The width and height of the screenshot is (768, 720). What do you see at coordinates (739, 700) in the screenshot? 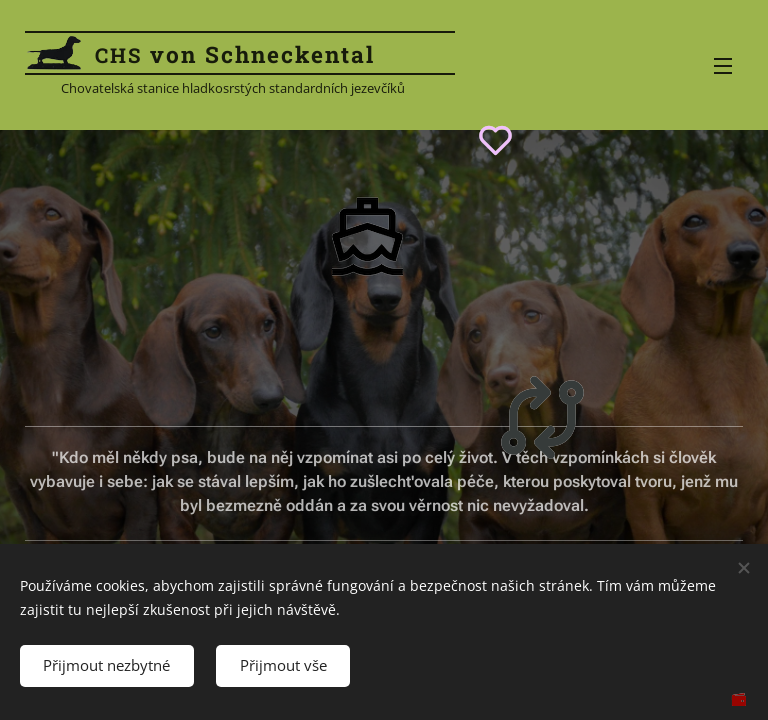
I see `access your wallet or payment methods` at bounding box center [739, 700].